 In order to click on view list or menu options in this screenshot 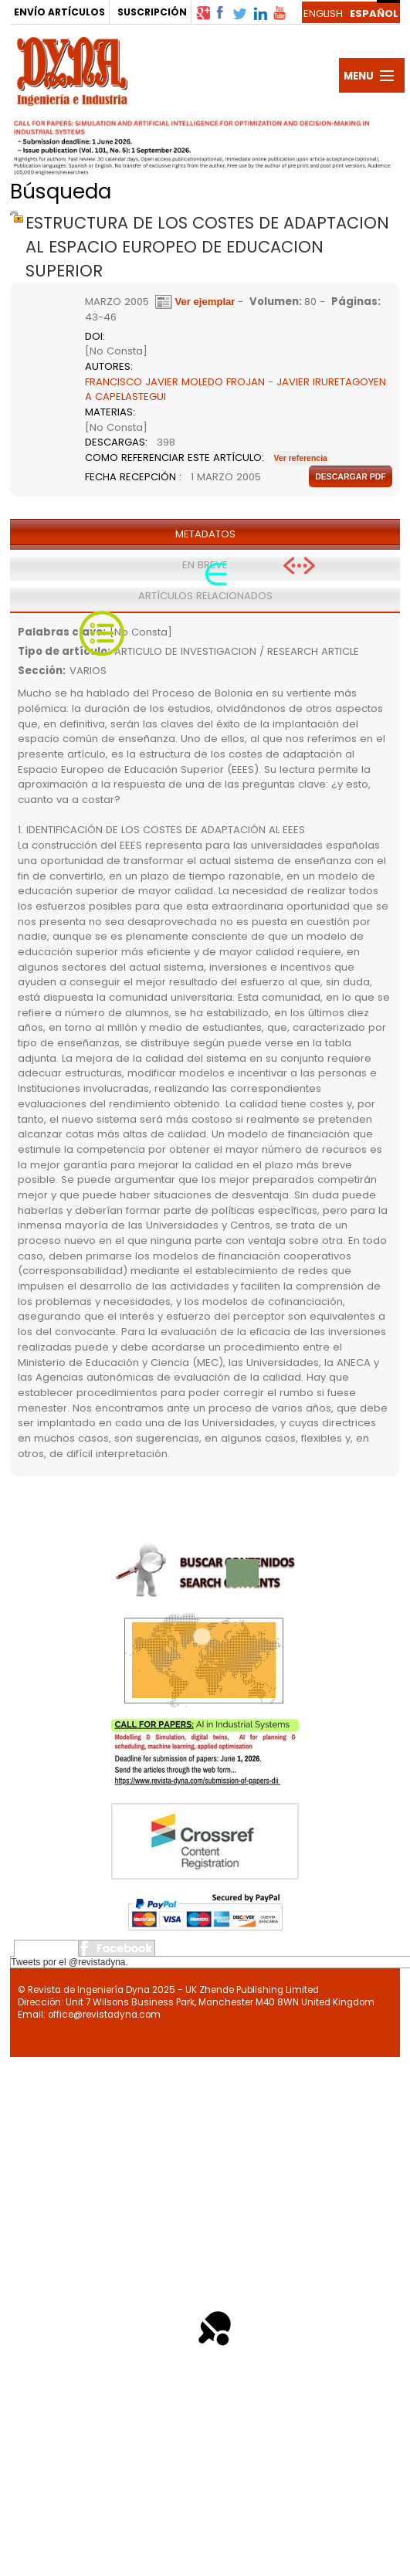, I will do `click(102, 633)`.